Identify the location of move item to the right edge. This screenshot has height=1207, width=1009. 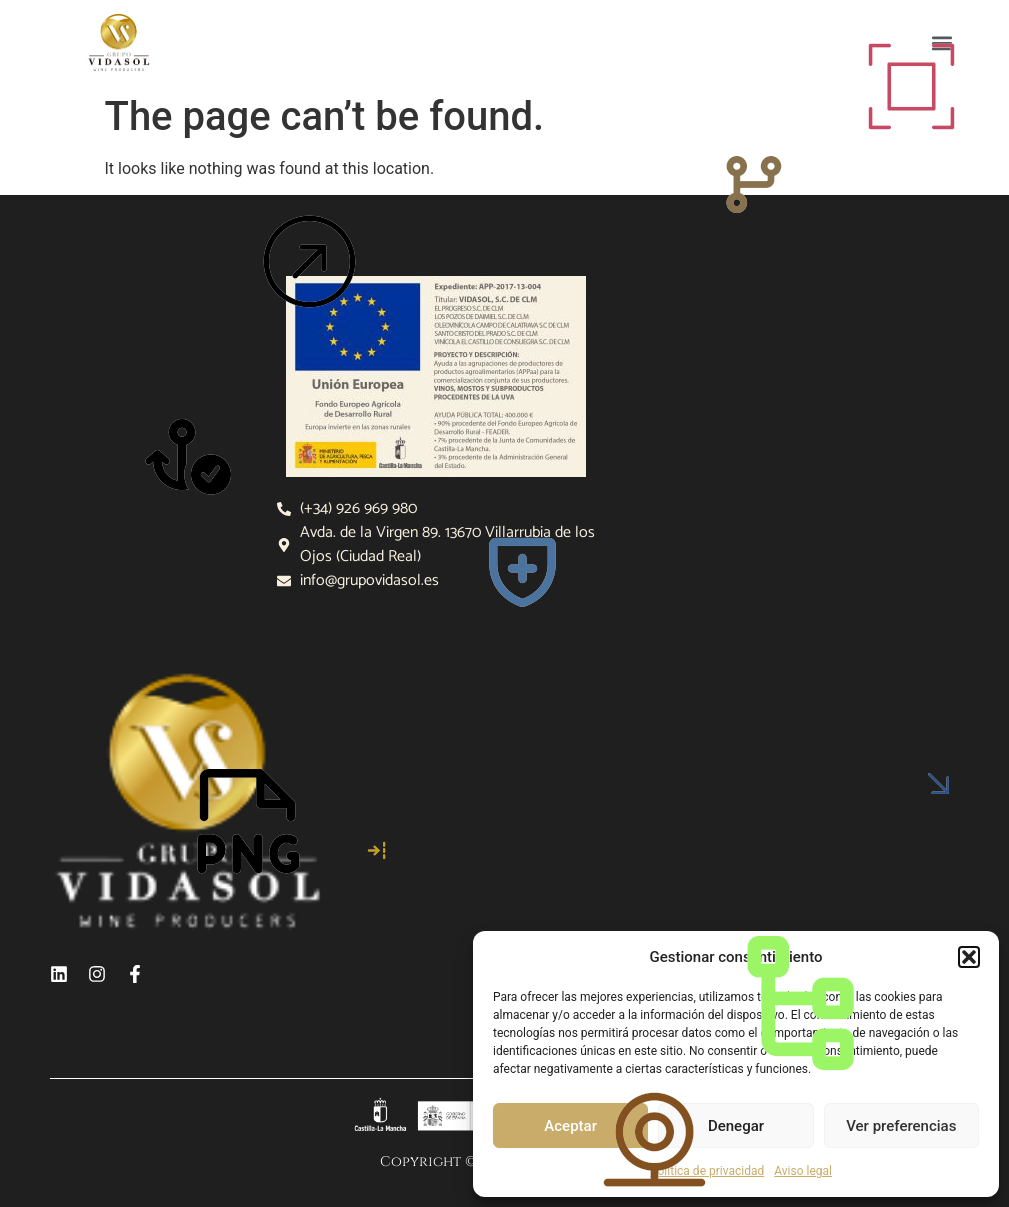
(376, 850).